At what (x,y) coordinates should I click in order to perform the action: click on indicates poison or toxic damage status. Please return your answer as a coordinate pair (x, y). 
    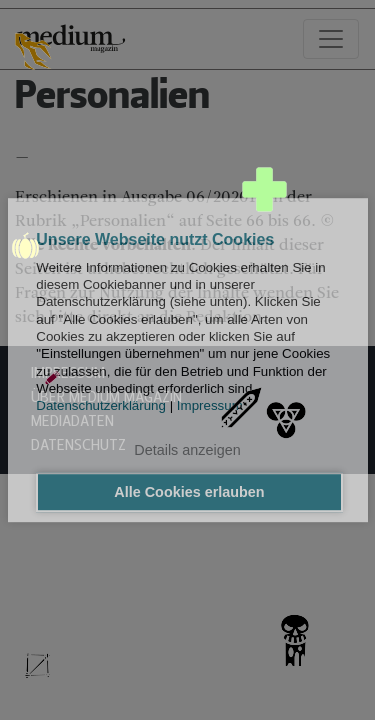
    Looking at the image, I should click on (294, 640).